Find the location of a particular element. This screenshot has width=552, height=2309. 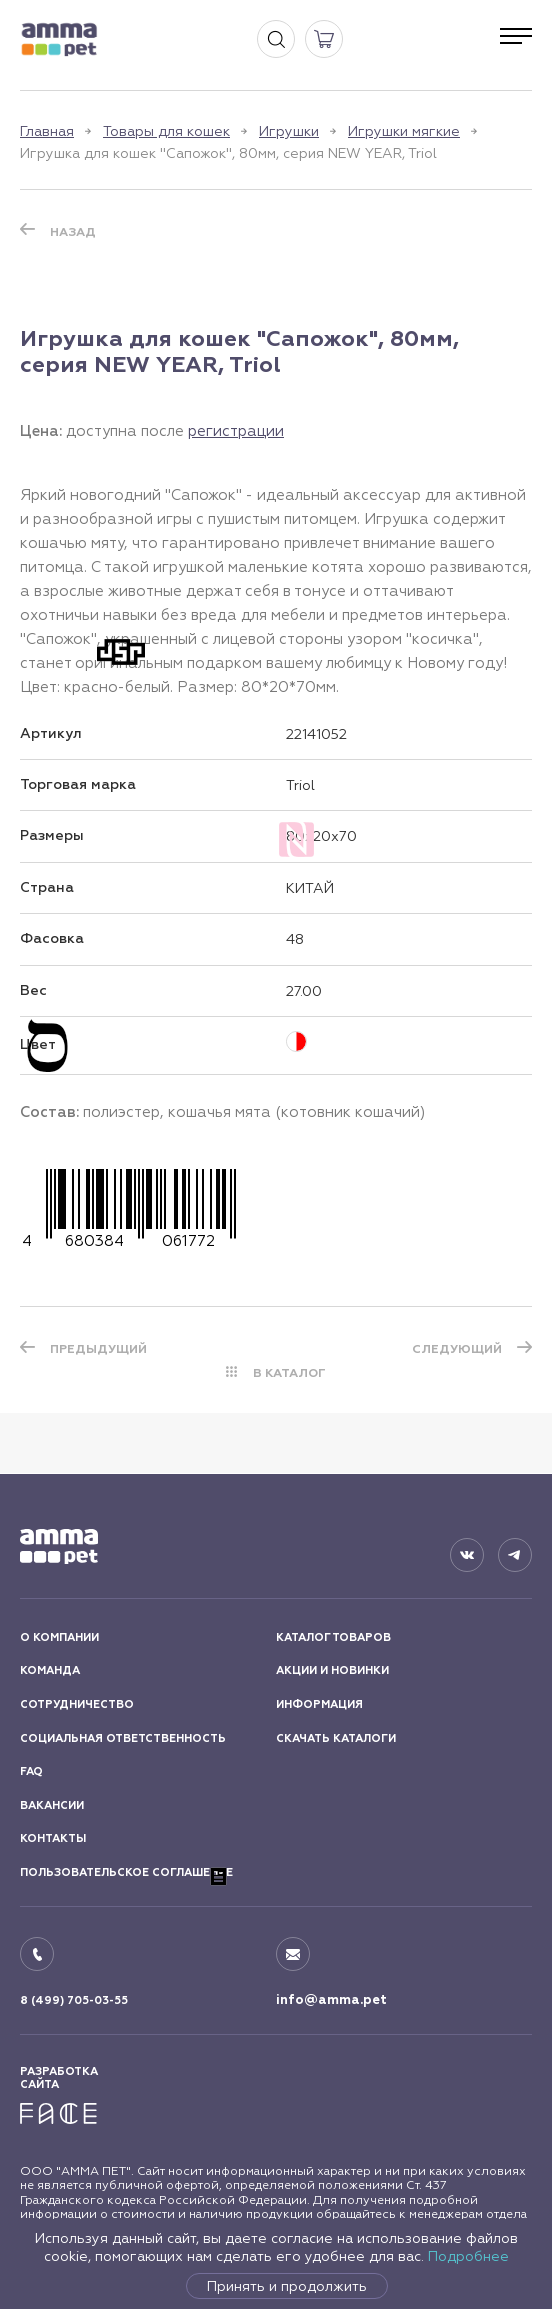

view article or document is located at coordinates (218, 1876).